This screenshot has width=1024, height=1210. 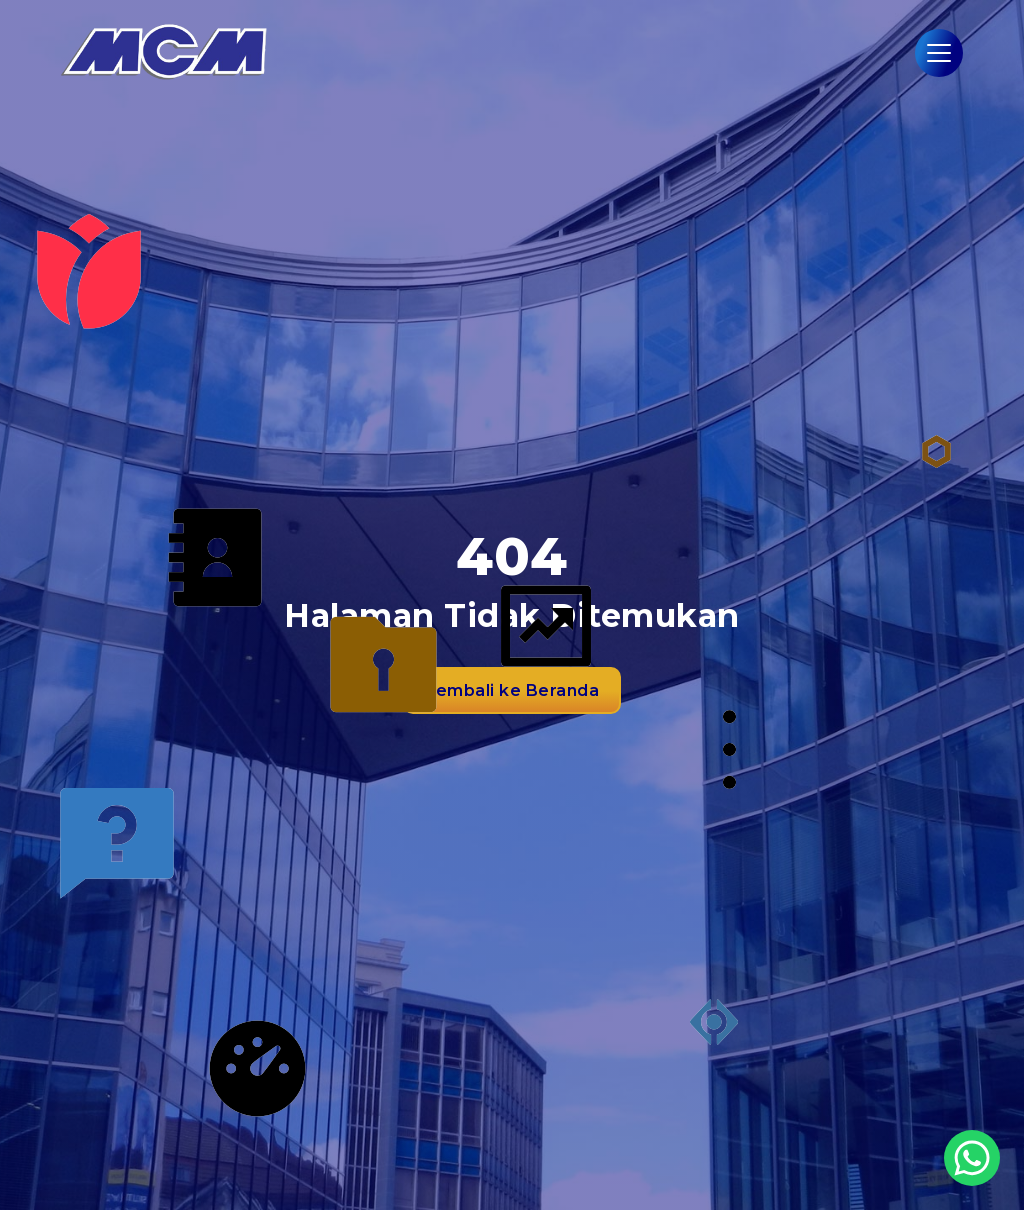 I want to click on open dashboard or control panel, so click(x=257, y=1068).